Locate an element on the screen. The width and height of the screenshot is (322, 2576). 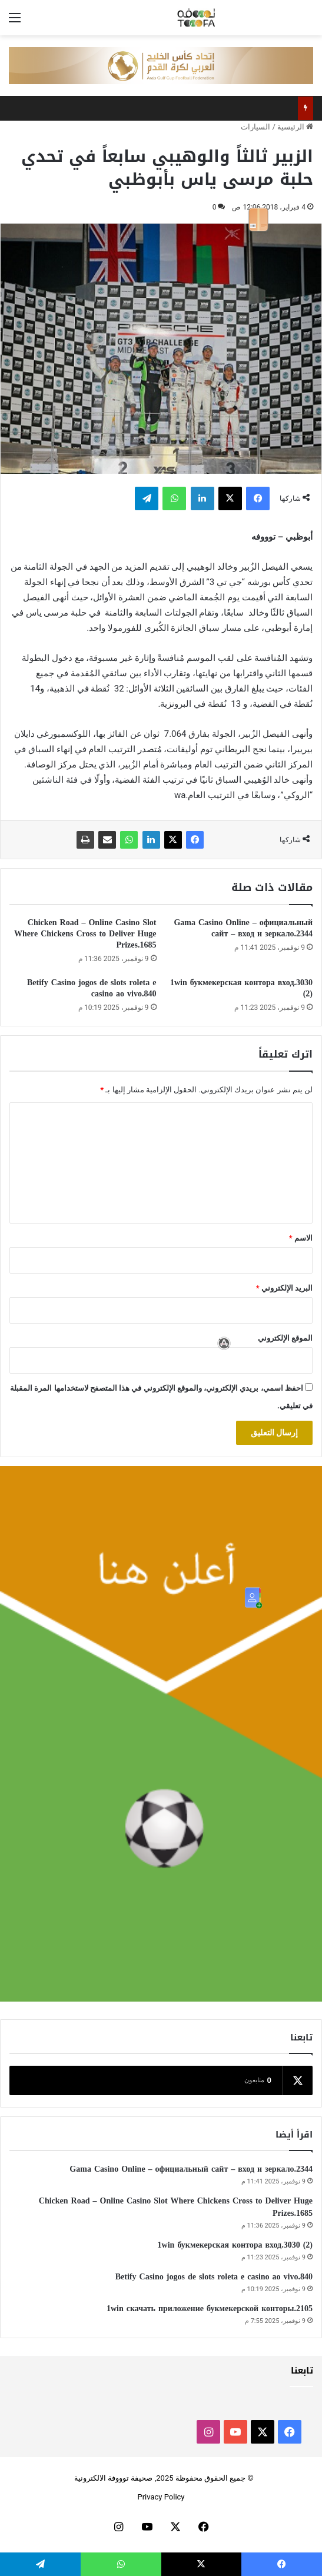
create a new contact in address book is located at coordinates (253, 1597).